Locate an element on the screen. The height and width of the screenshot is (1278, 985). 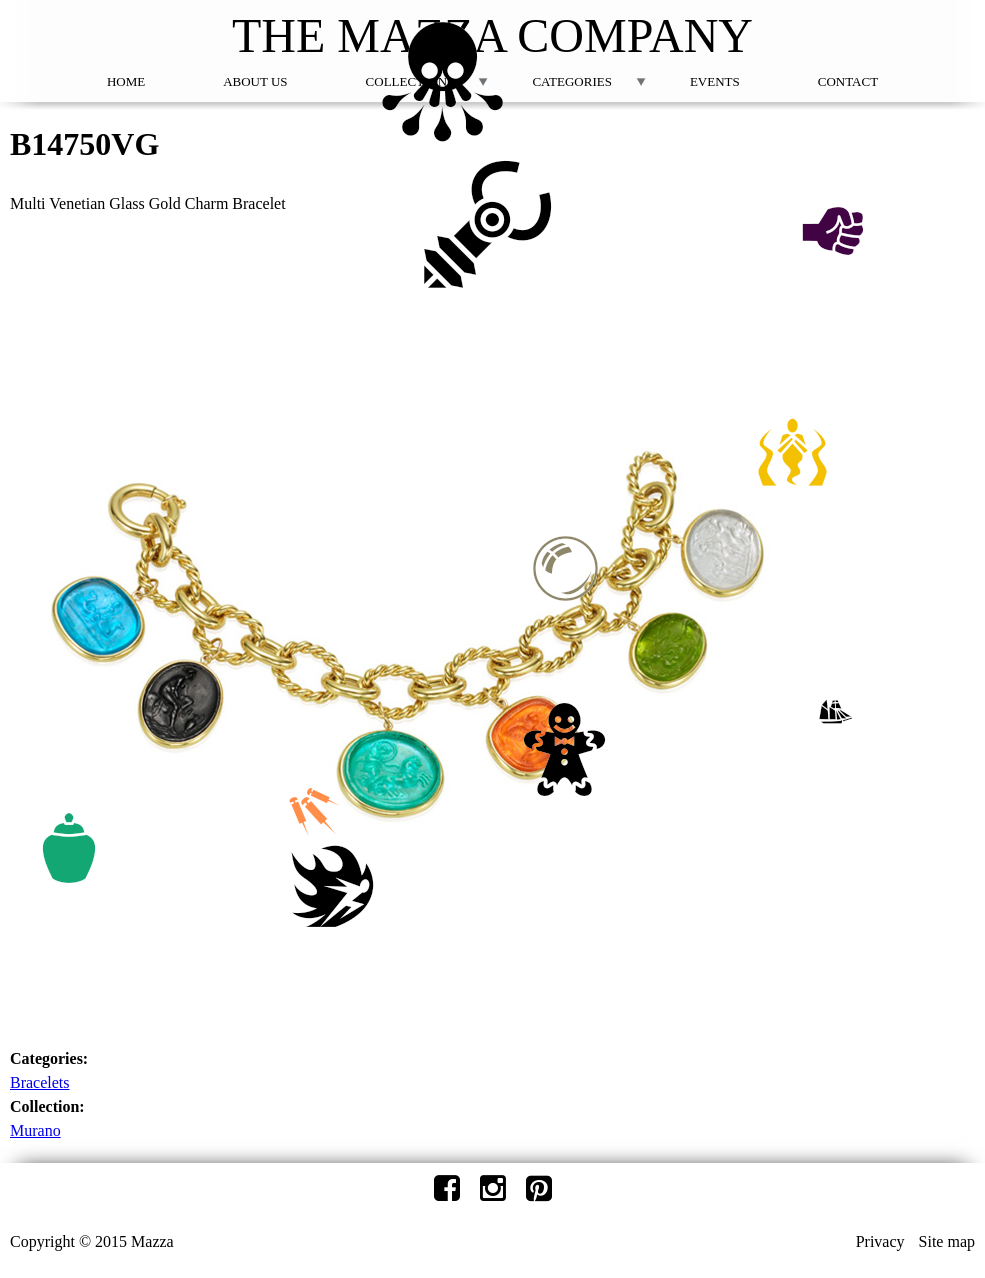
store or access inventory items is located at coordinates (69, 848).